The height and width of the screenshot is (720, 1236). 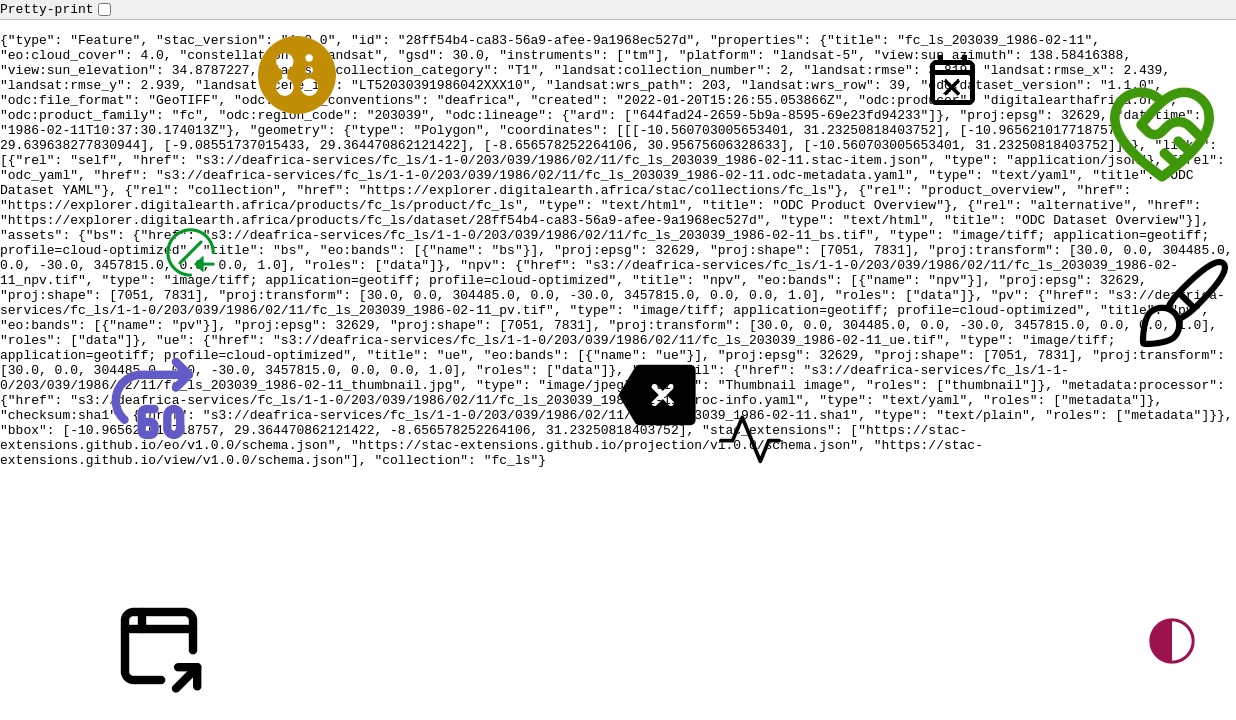 I want to click on delete the previous character, so click(x=660, y=395).